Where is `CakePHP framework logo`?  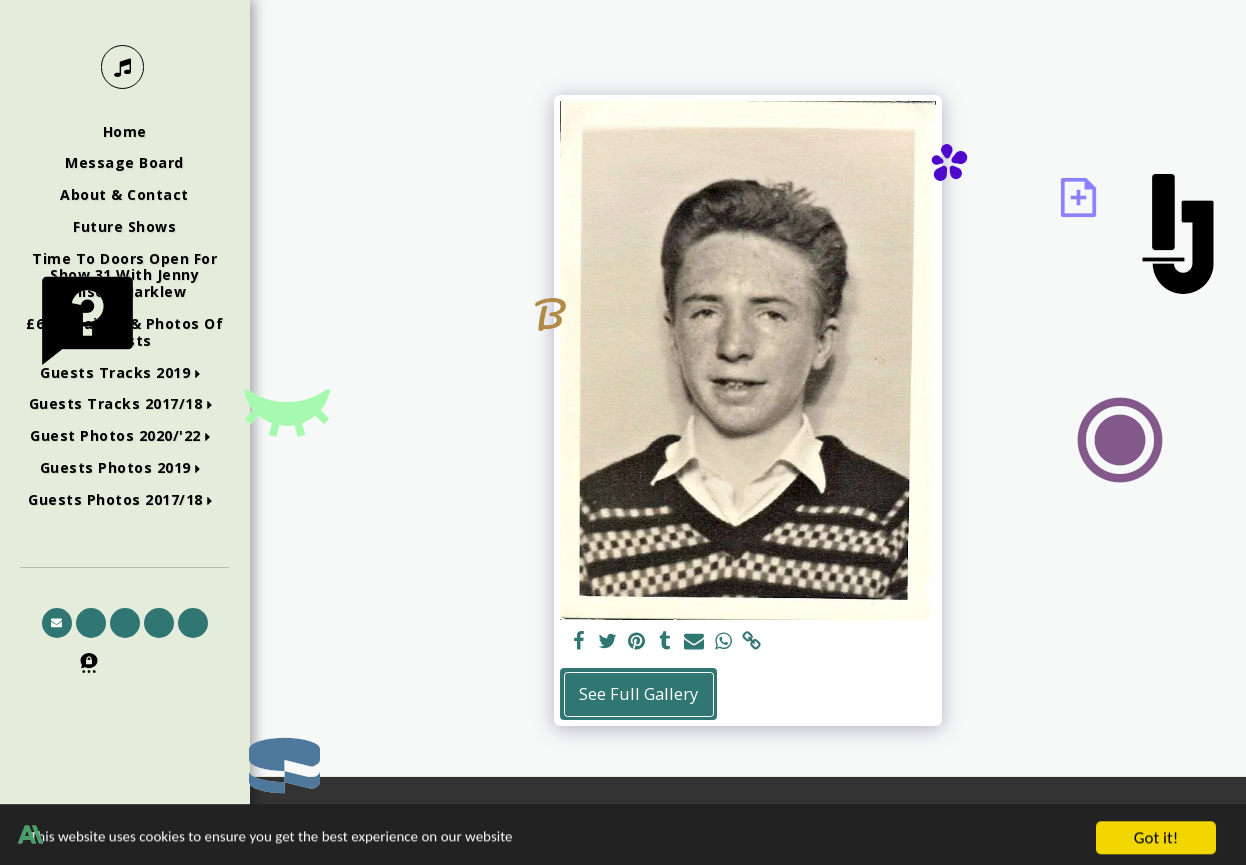 CakePHP framework logo is located at coordinates (284, 765).